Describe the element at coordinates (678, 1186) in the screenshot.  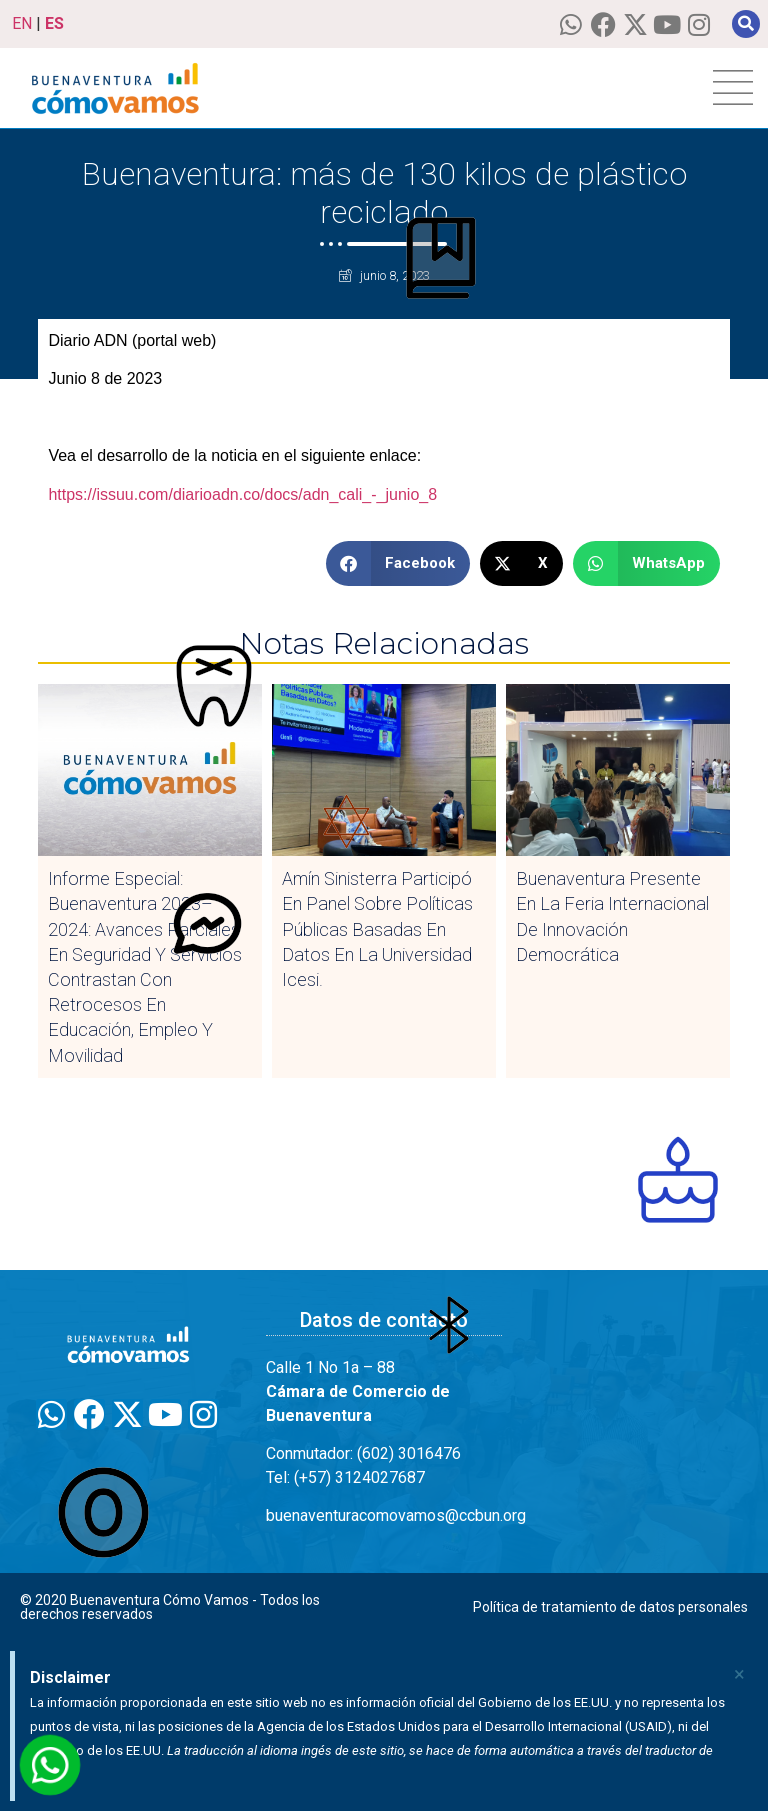
I see `view birthday or celebration reminders` at that location.